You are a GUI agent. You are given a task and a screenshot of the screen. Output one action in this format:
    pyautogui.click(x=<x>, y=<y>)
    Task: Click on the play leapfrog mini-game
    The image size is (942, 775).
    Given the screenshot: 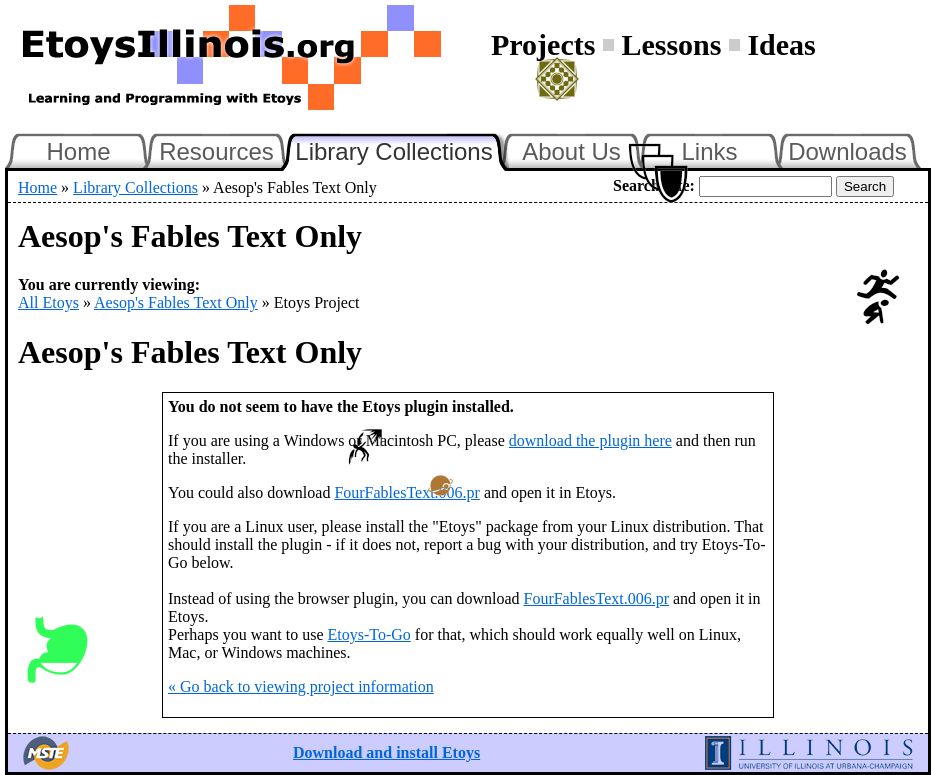 What is the action you would take?
    pyautogui.click(x=878, y=297)
    